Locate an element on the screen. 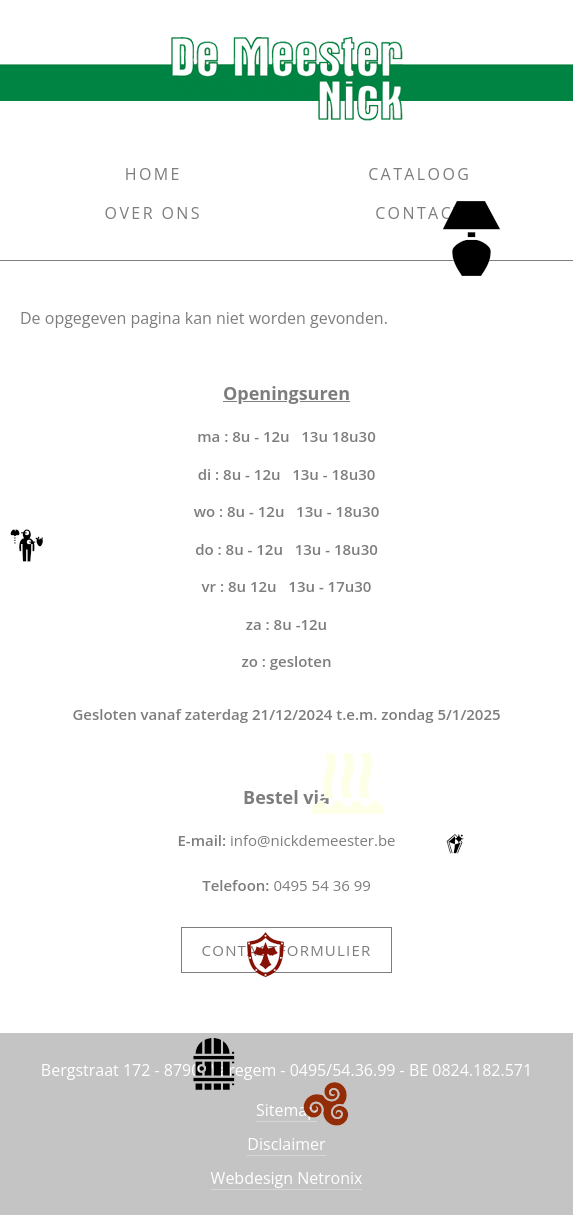  indicates a hot surface warning is located at coordinates (347, 783).